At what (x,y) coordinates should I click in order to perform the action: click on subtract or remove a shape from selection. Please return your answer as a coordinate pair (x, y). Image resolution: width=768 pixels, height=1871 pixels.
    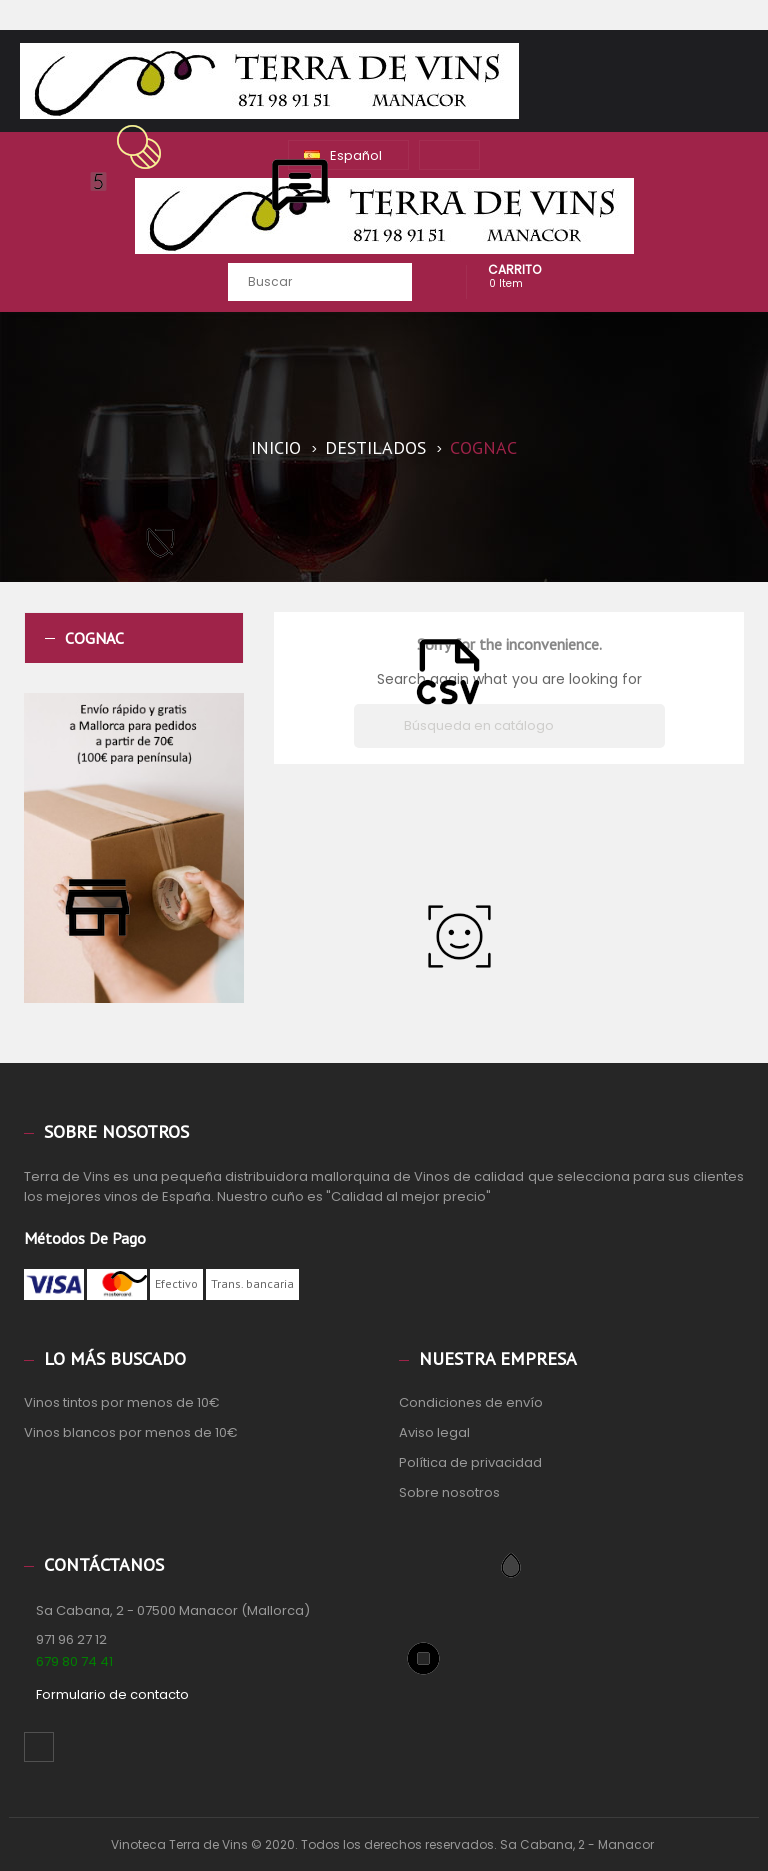
    Looking at the image, I should click on (139, 147).